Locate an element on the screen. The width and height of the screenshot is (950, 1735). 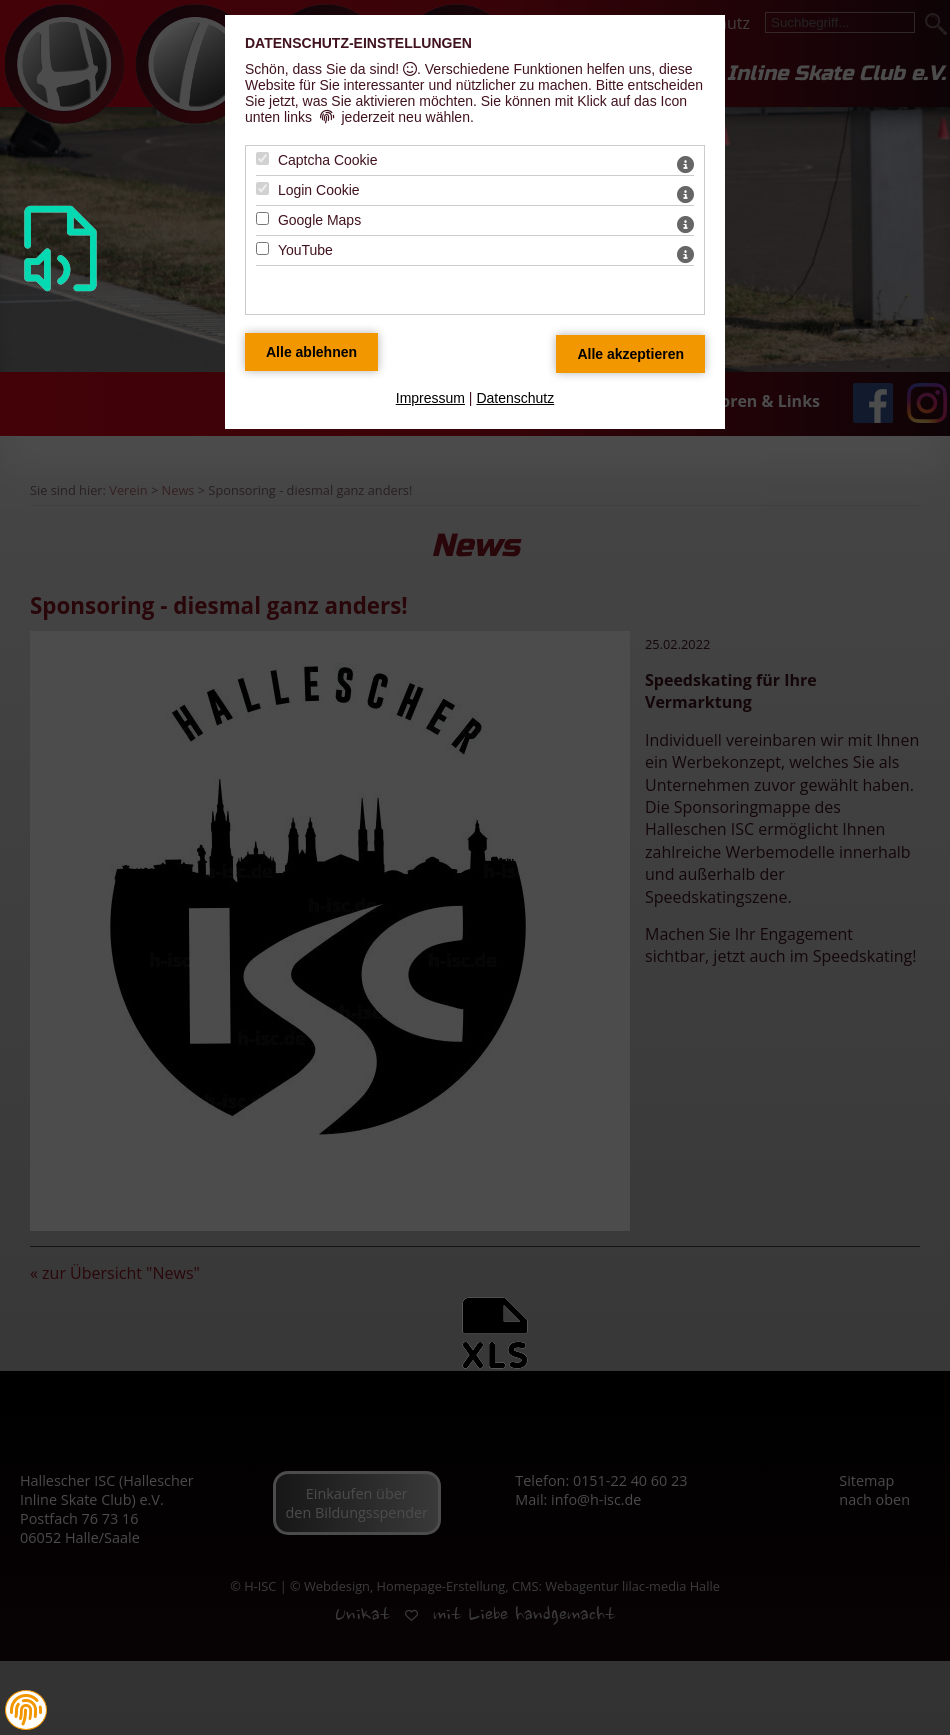
open an audio file is located at coordinates (60, 248).